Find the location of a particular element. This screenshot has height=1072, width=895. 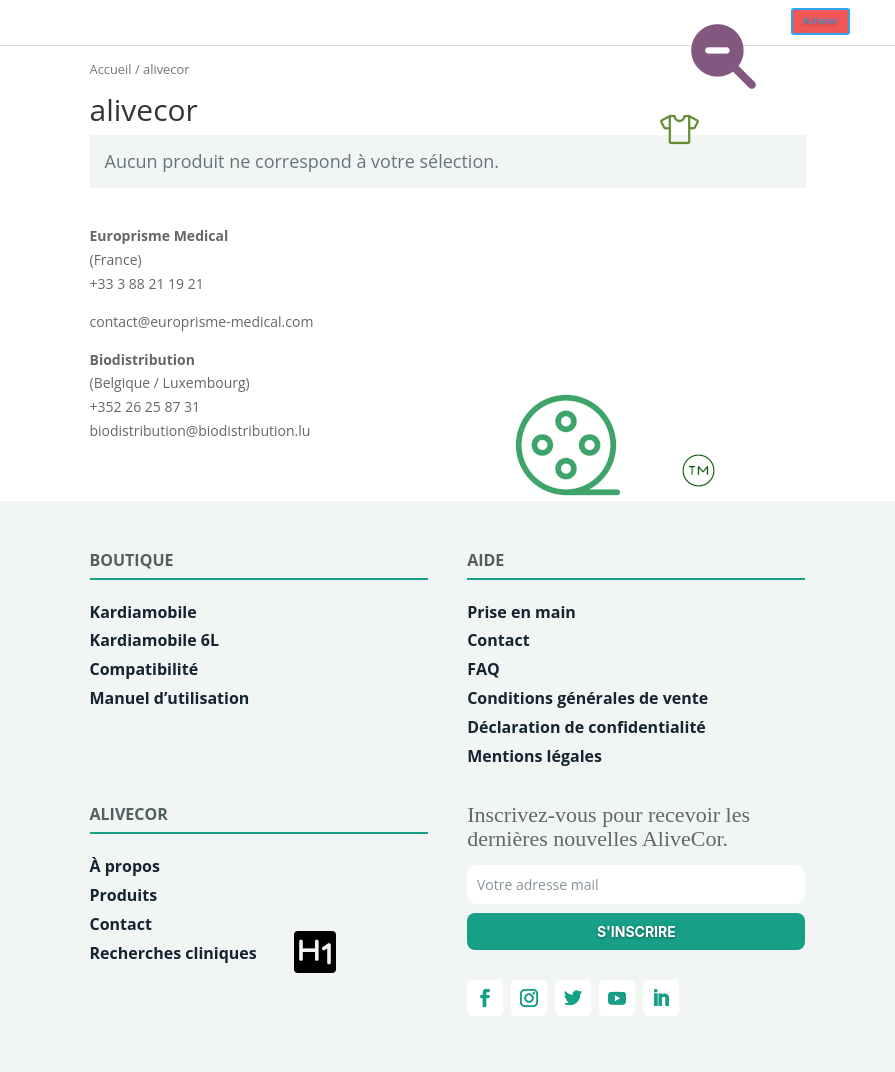

access video or movie library is located at coordinates (566, 445).